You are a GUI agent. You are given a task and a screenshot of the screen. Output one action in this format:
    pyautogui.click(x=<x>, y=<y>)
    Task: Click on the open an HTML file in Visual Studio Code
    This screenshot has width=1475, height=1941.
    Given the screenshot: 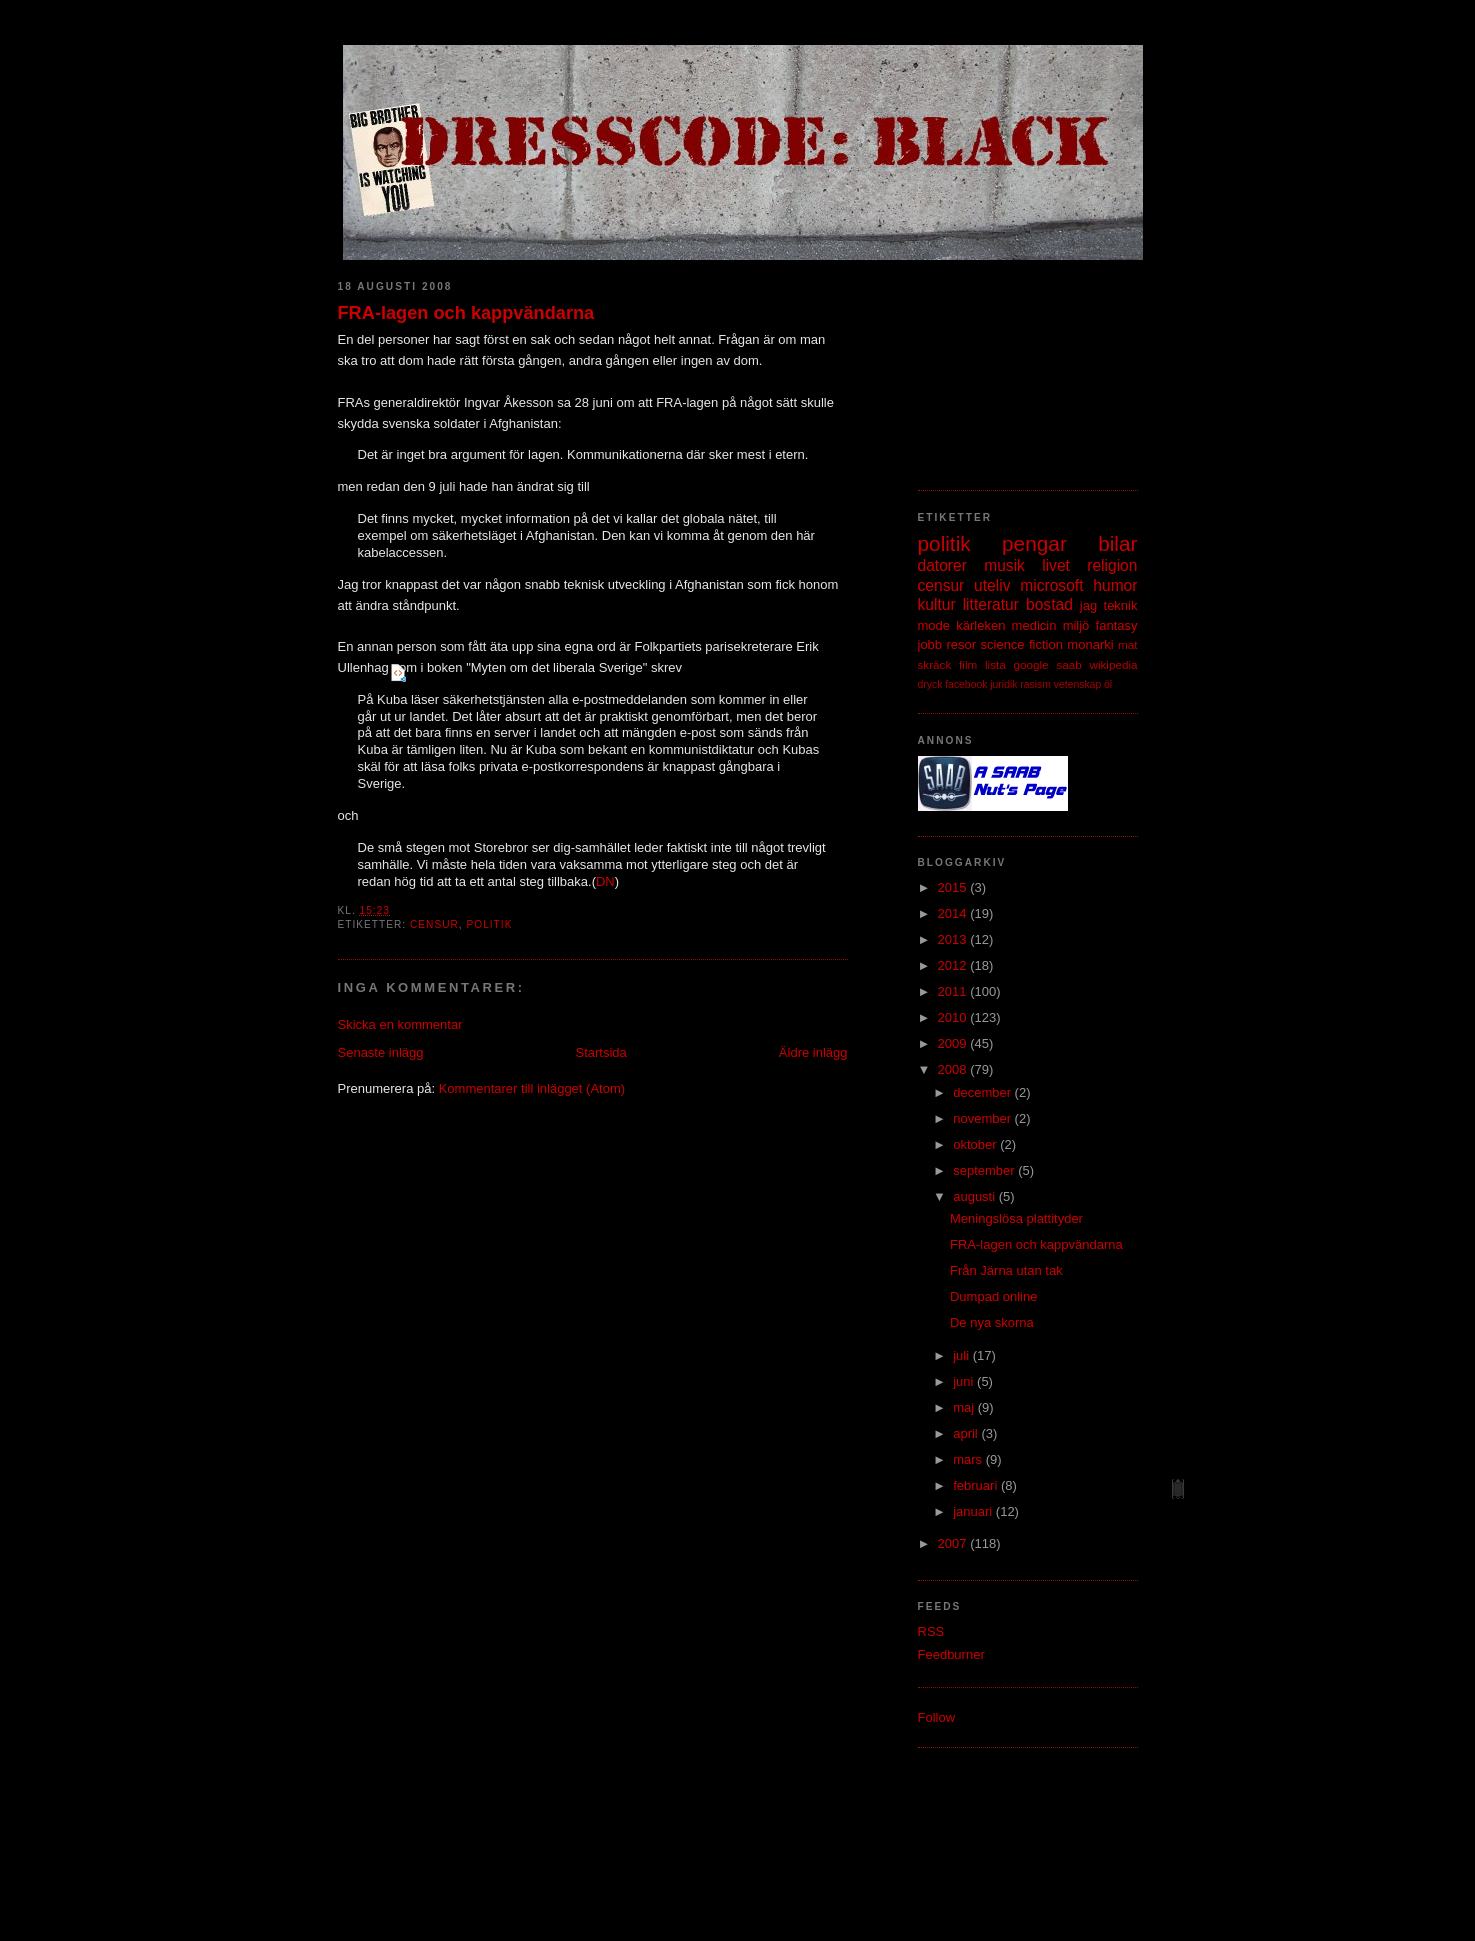 What is the action you would take?
    pyautogui.click(x=398, y=673)
    